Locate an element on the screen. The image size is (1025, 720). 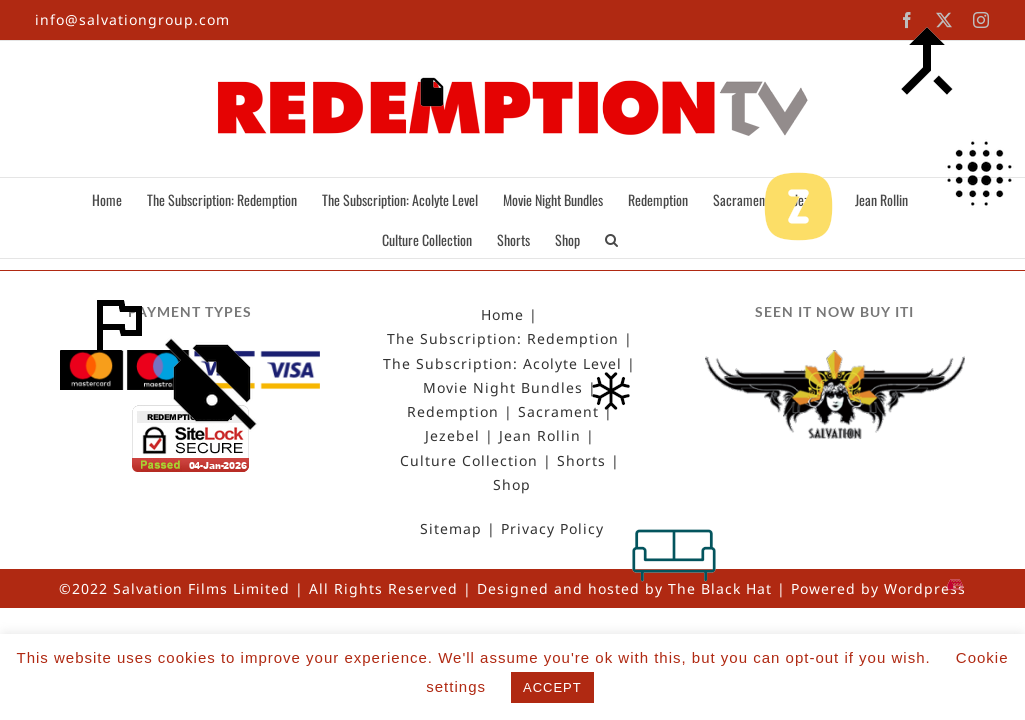
browse furniture or home decor items is located at coordinates (674, 554).